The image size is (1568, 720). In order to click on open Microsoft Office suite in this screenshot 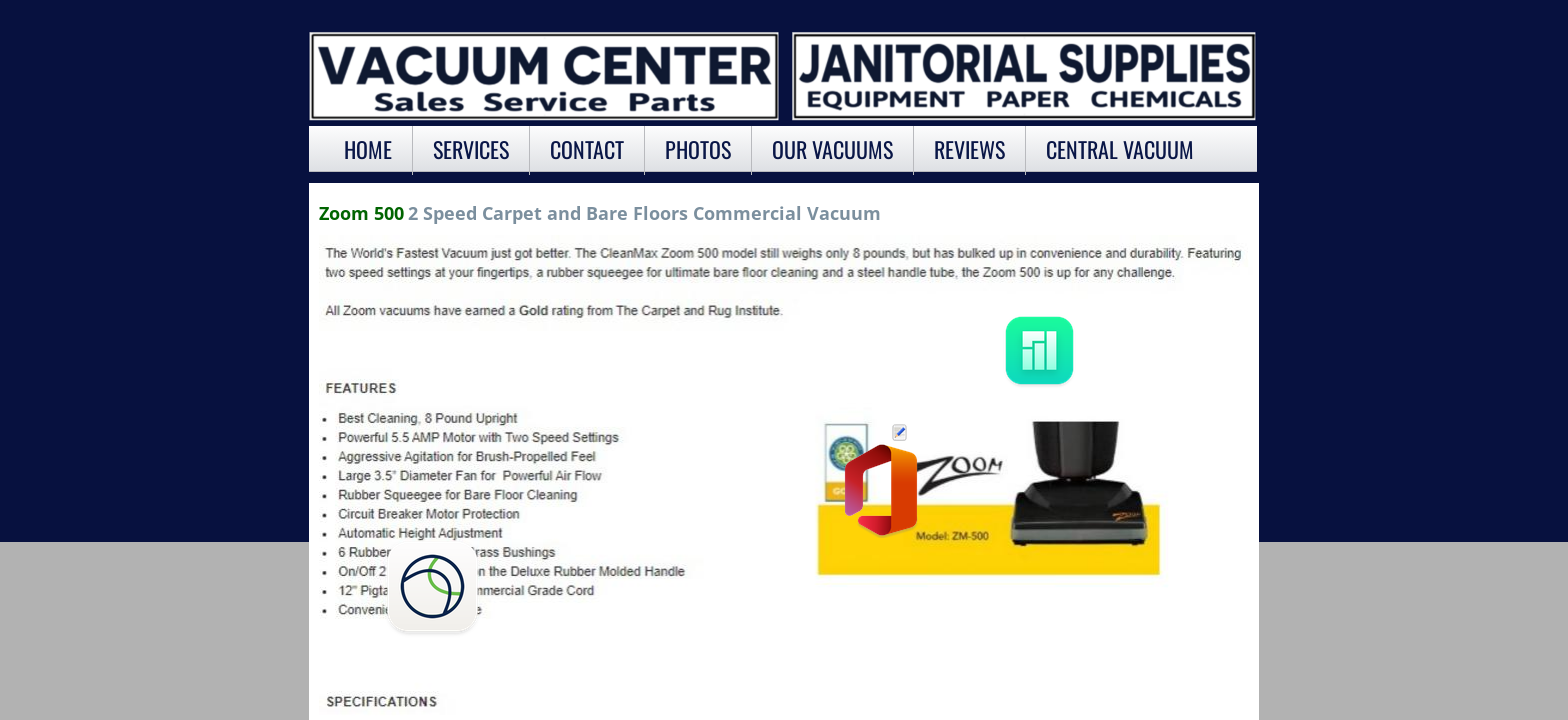, I will do `click(881, 490)`.